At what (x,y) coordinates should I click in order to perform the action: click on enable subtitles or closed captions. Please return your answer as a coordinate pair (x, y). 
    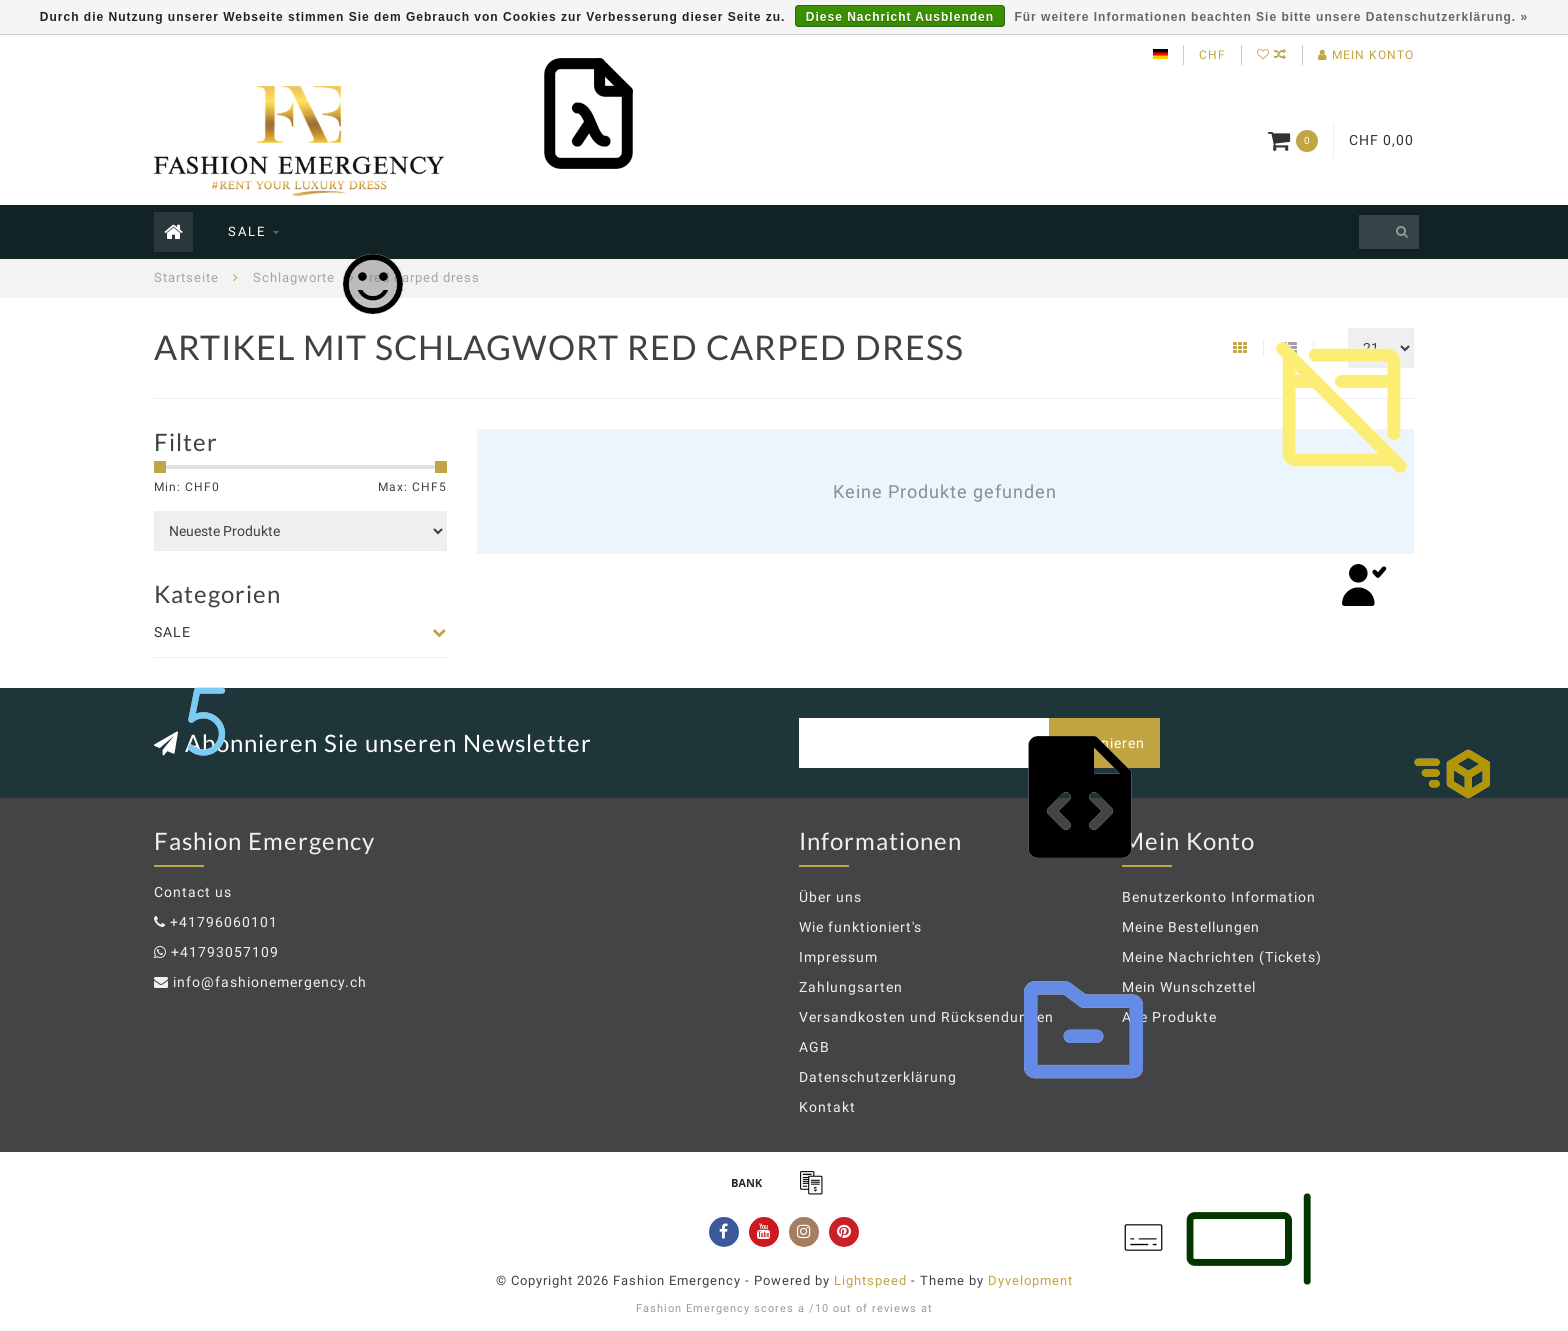
    Looking at the image, I should click on (1143, 1237).